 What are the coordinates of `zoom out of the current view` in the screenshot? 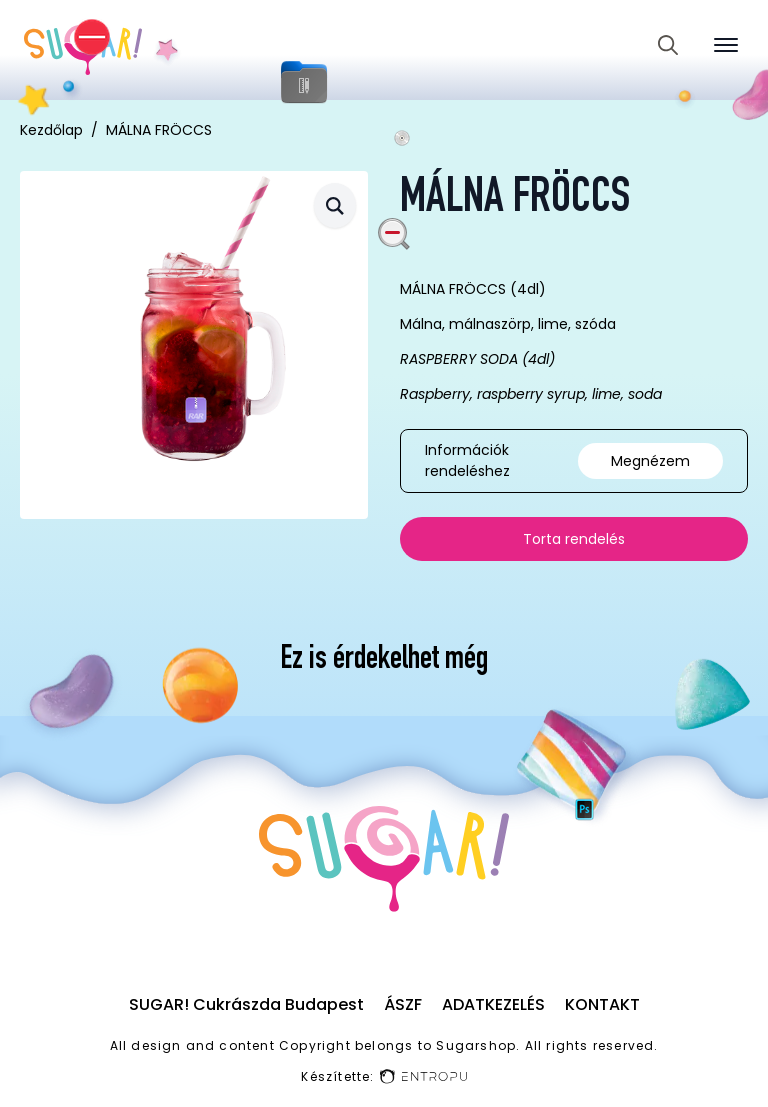 It's located at (394, 234).